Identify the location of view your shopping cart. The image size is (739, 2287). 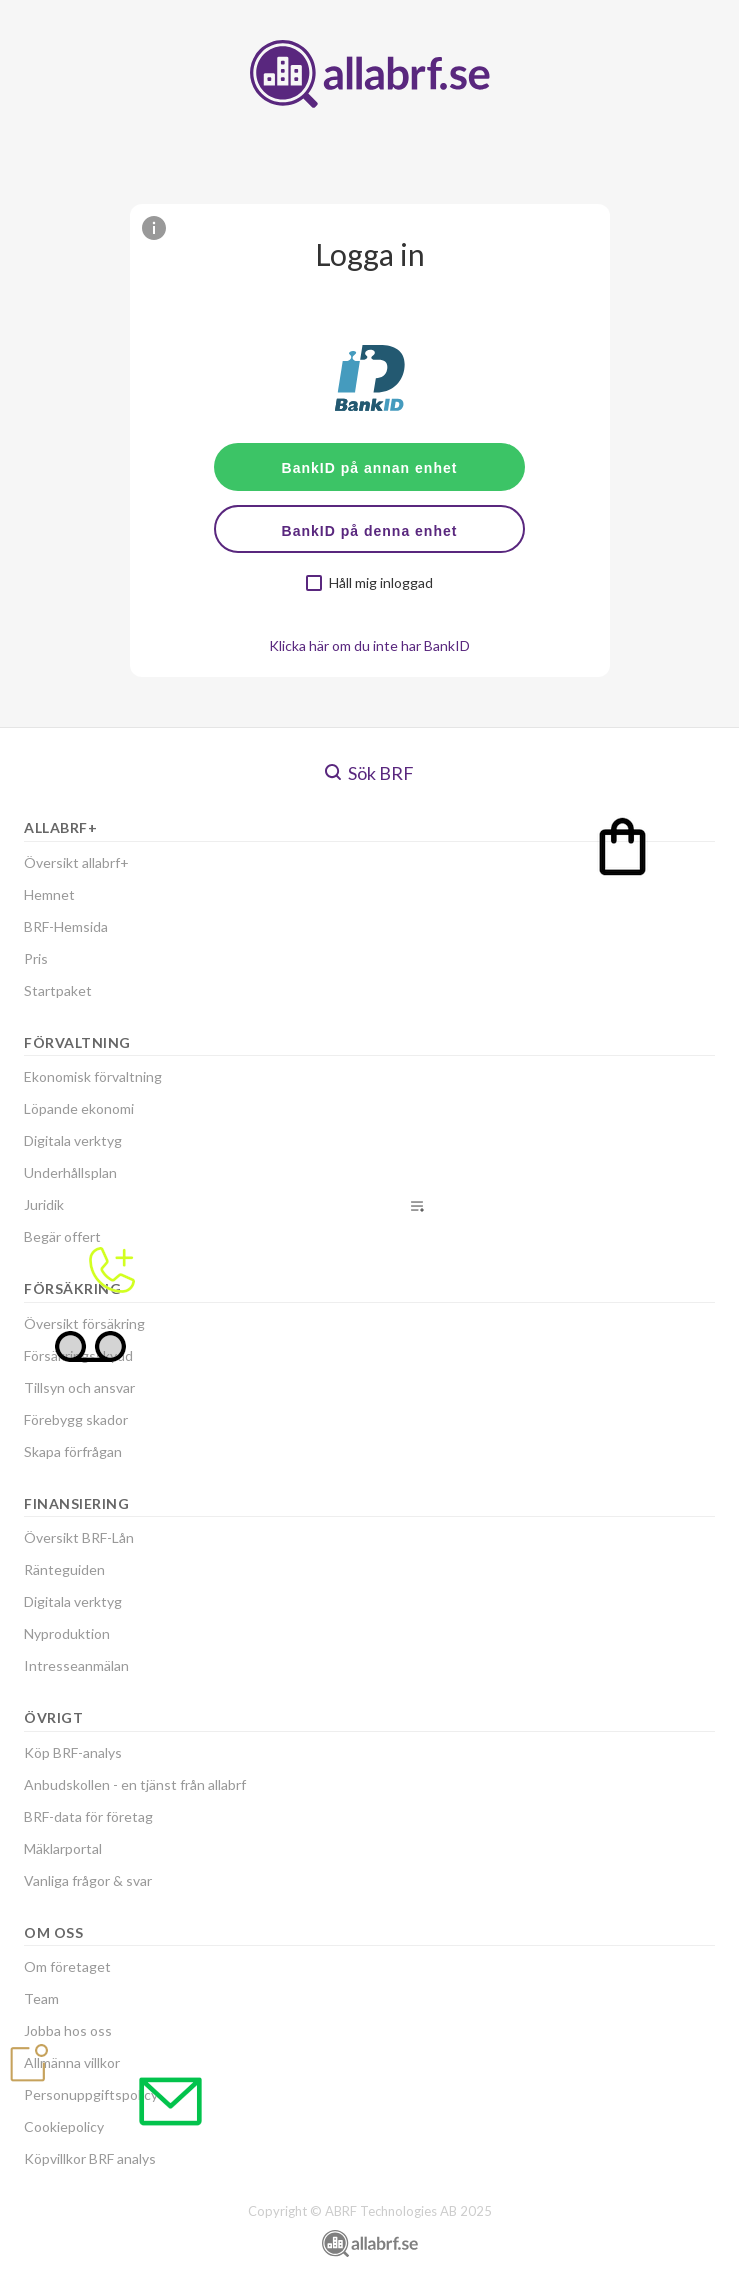
(622, 846).